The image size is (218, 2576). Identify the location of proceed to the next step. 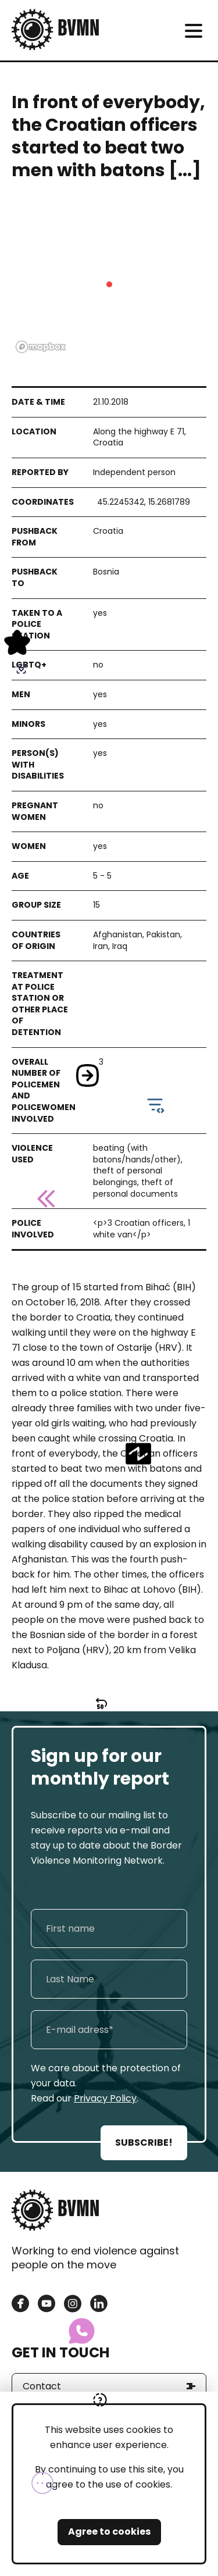
(87, 1075).